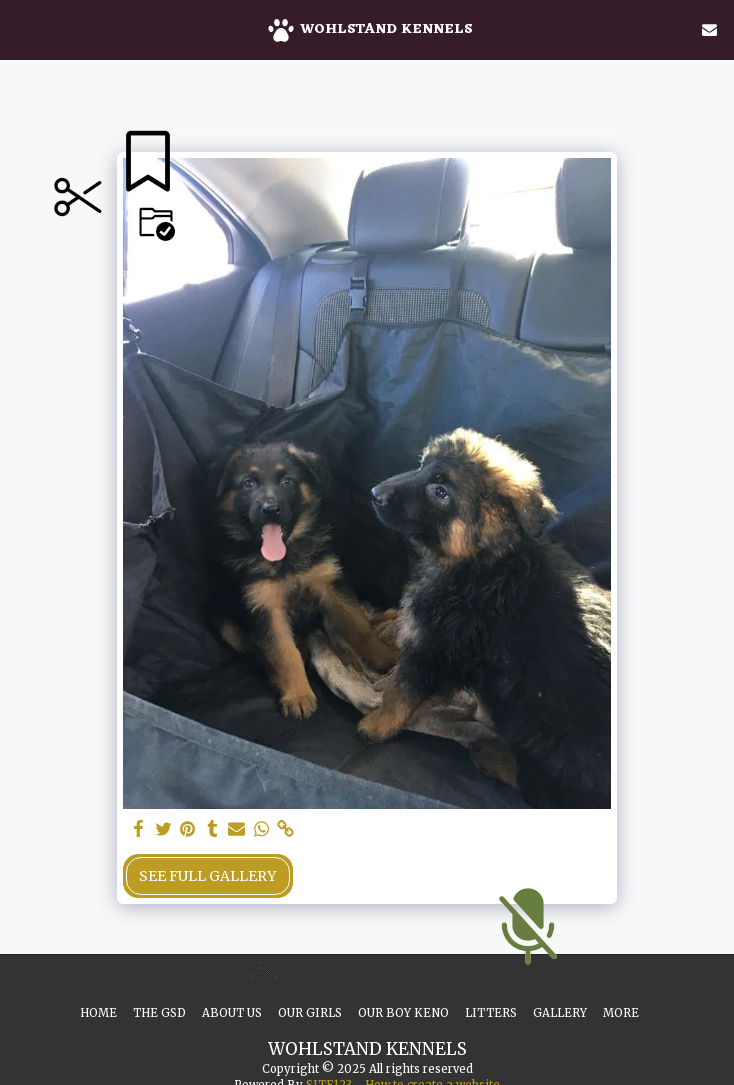  What do you see at coordinates (77, 197) in the screenshot?
I see `cut selected content` at bounding box center [77, 197].